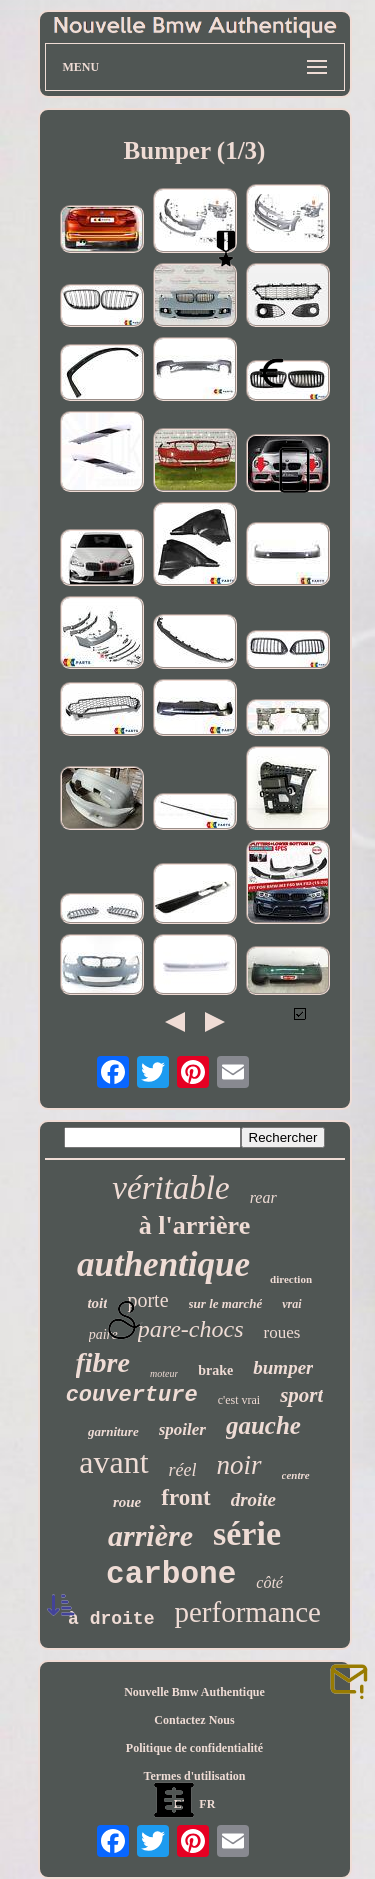 Image resolution: width=375 pixels, height=1879 pixels. I want to click on view achievements or awards, so click(226, 249).